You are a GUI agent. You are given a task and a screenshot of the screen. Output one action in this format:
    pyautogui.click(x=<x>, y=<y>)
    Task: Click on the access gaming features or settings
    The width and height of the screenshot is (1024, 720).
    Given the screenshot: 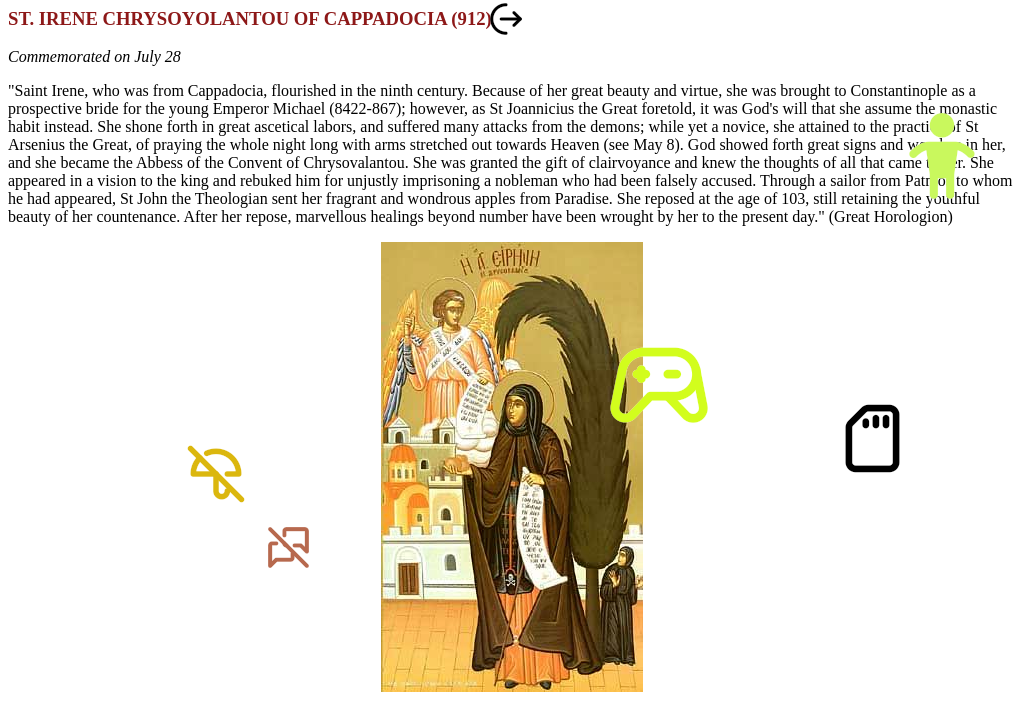 What is the action you would take?
    pyautogui.click(x=659, y=383)
    